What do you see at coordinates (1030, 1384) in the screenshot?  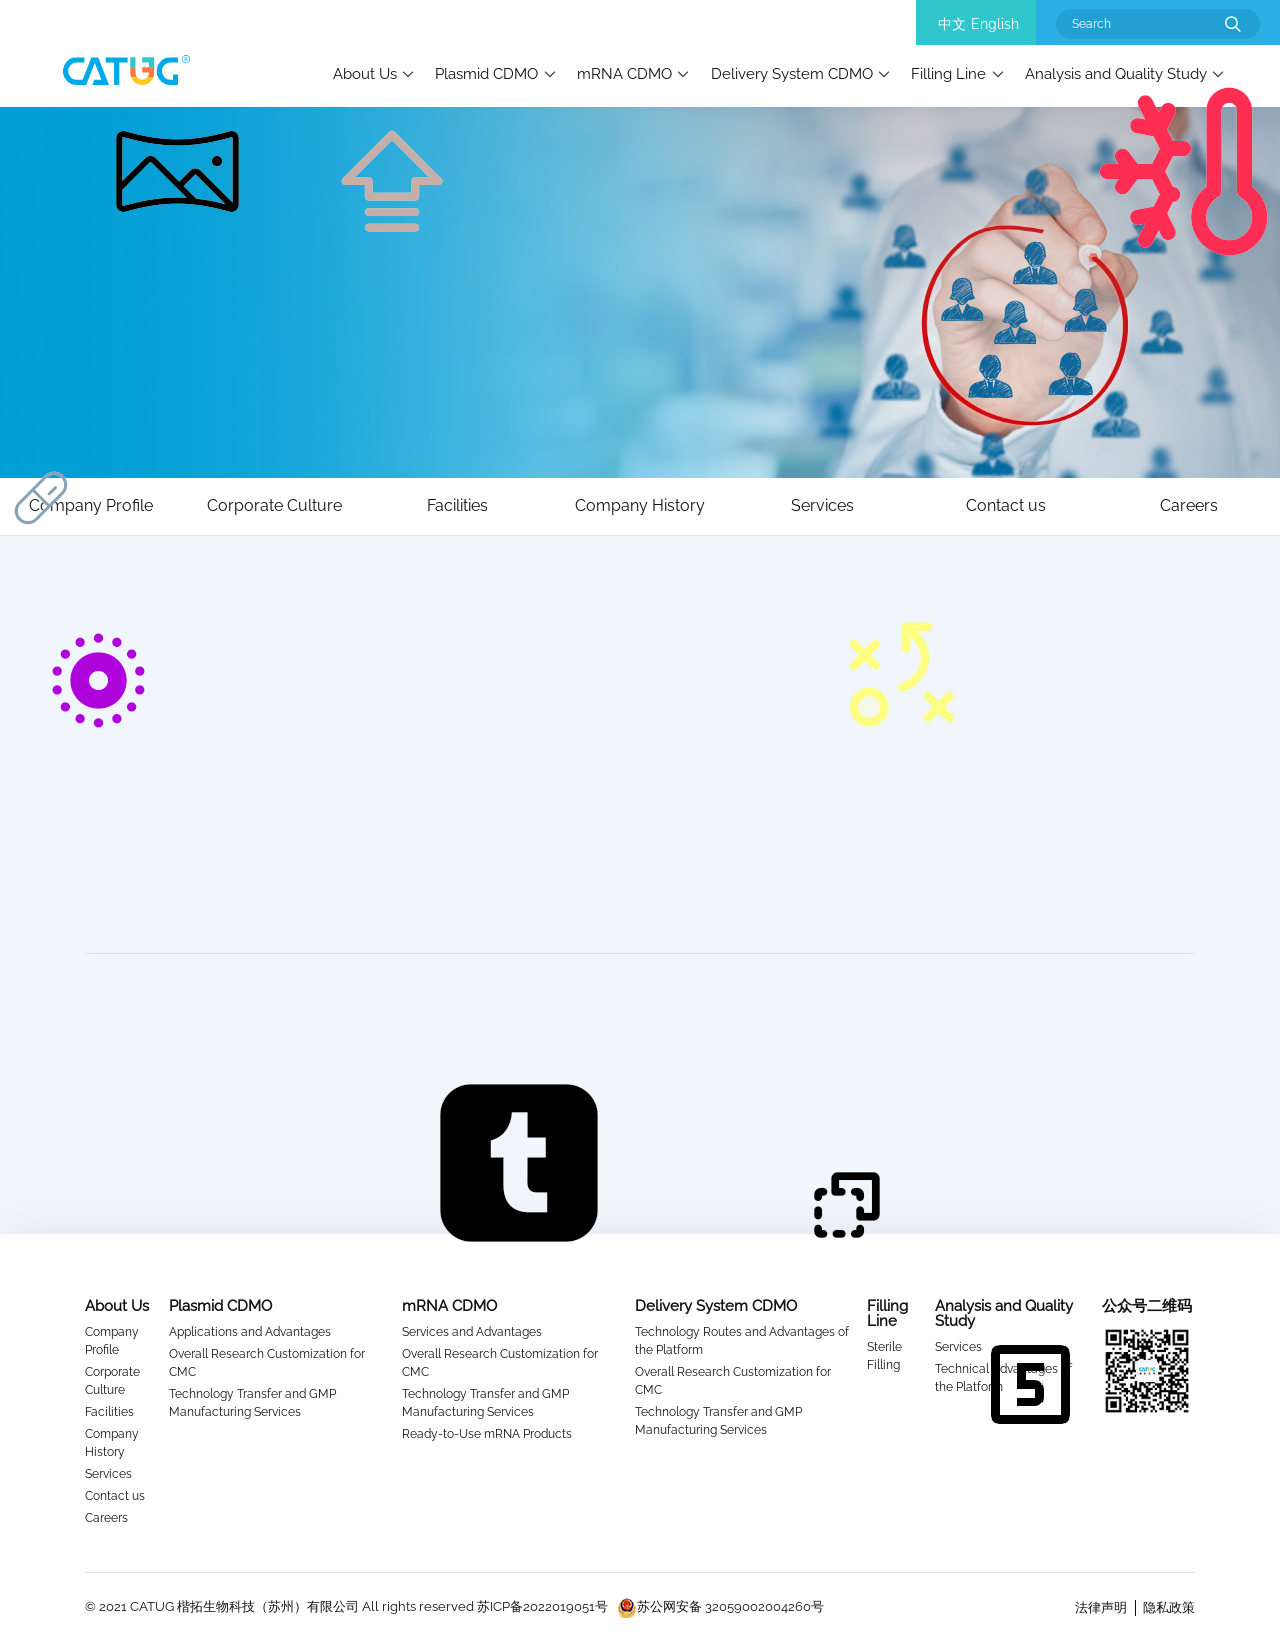 I see `indicates step 5 in a multi-step process` at bounding box center [1030, 1384].